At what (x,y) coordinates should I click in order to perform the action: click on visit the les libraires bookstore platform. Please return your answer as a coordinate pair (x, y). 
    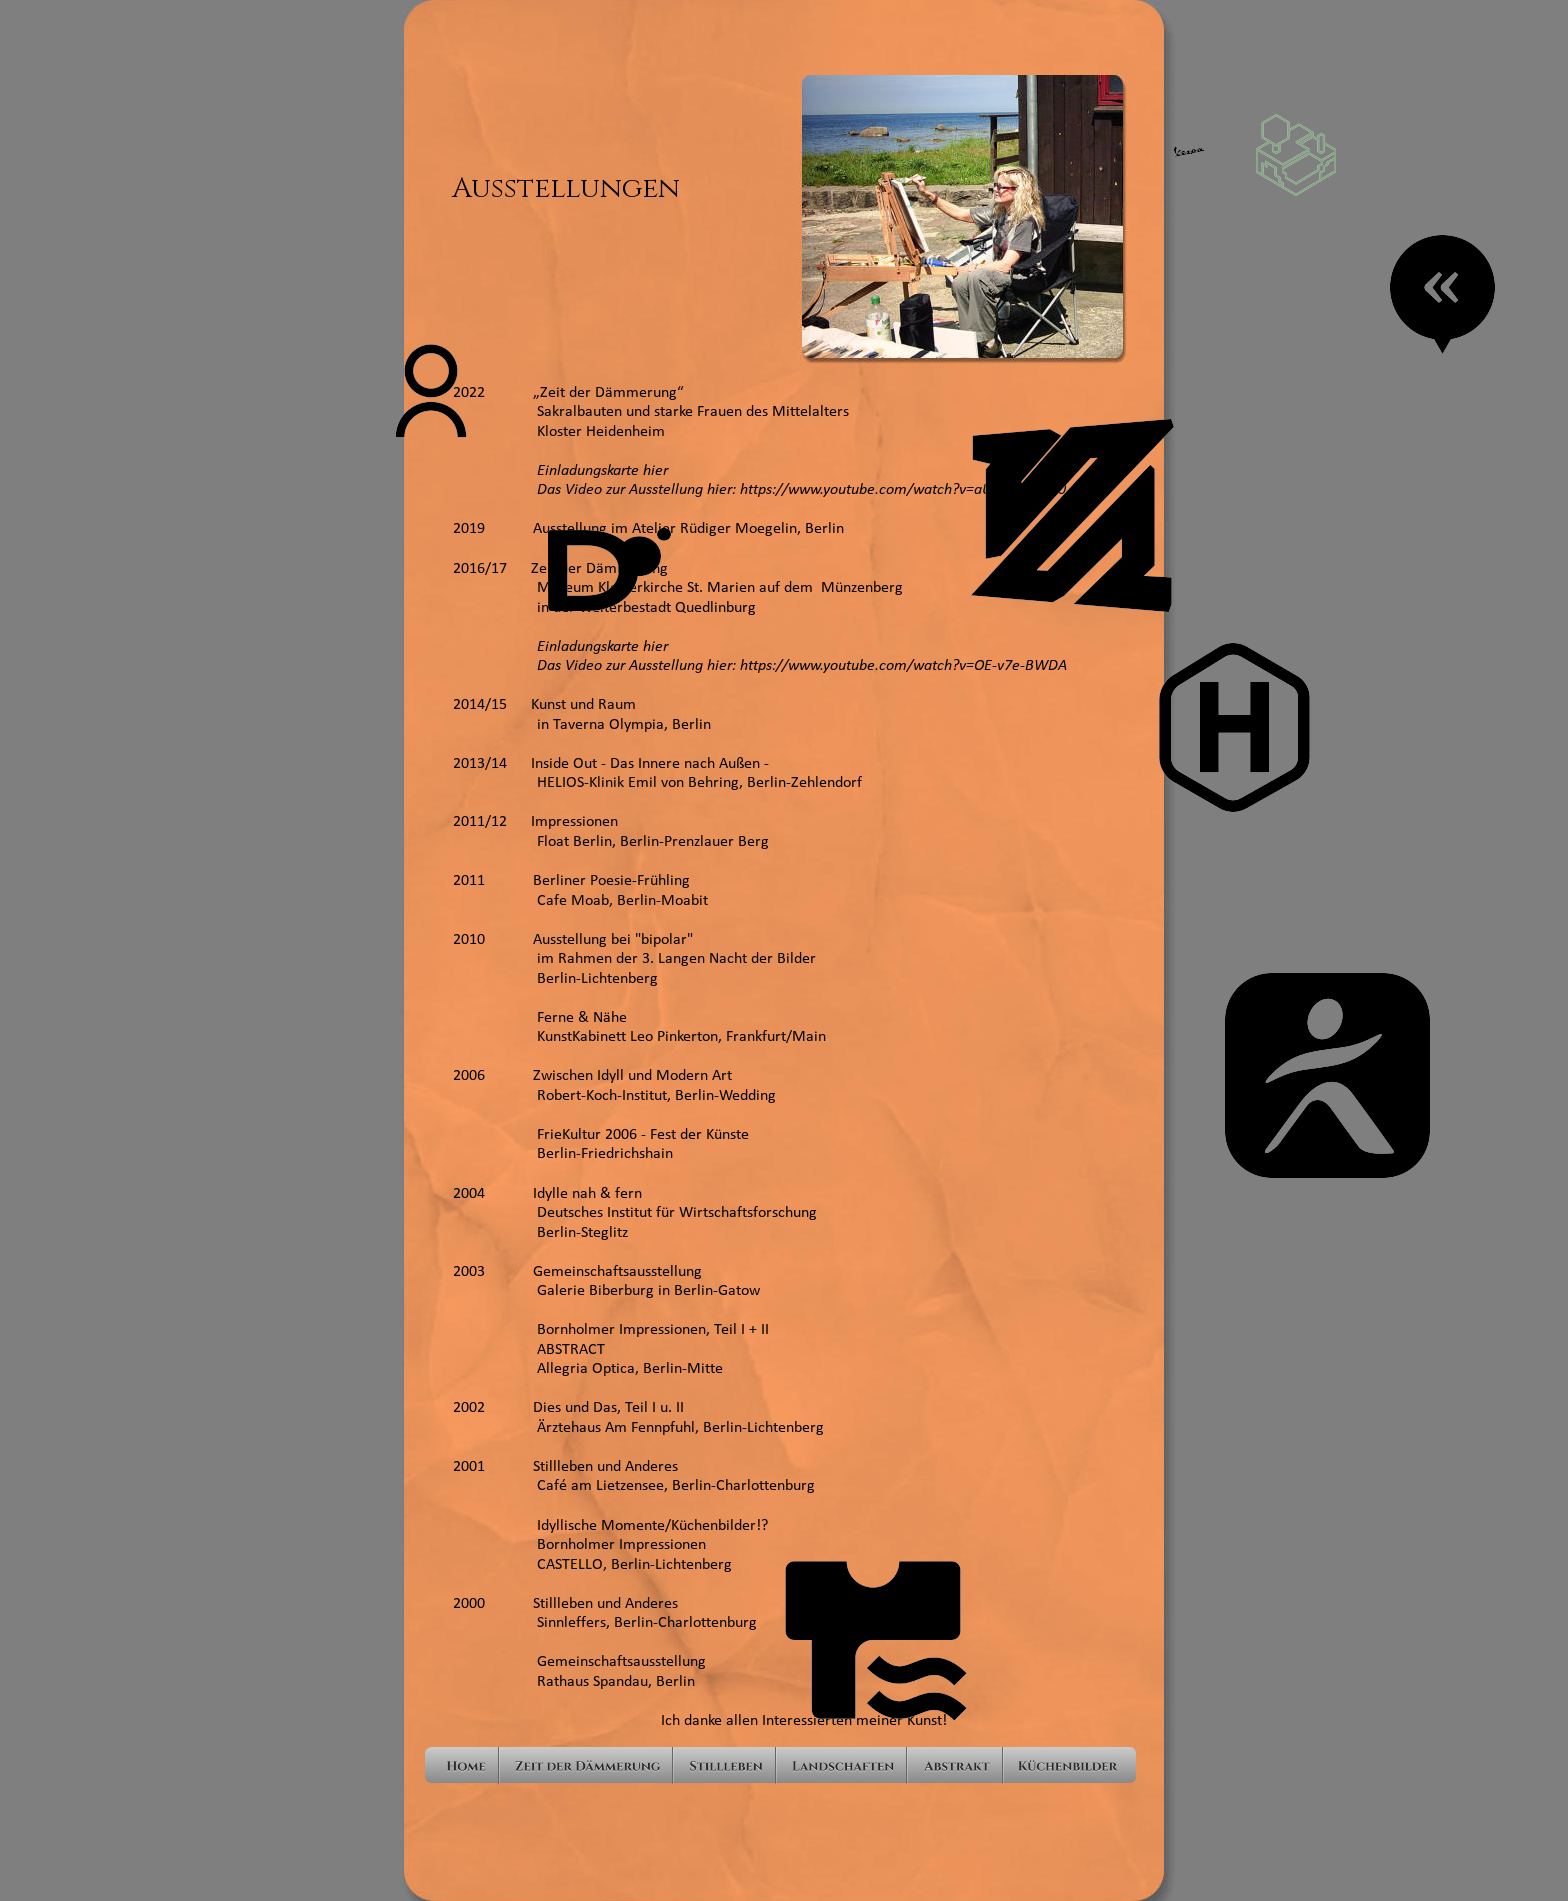
    Looking at the image, I should click on (1442, 294).